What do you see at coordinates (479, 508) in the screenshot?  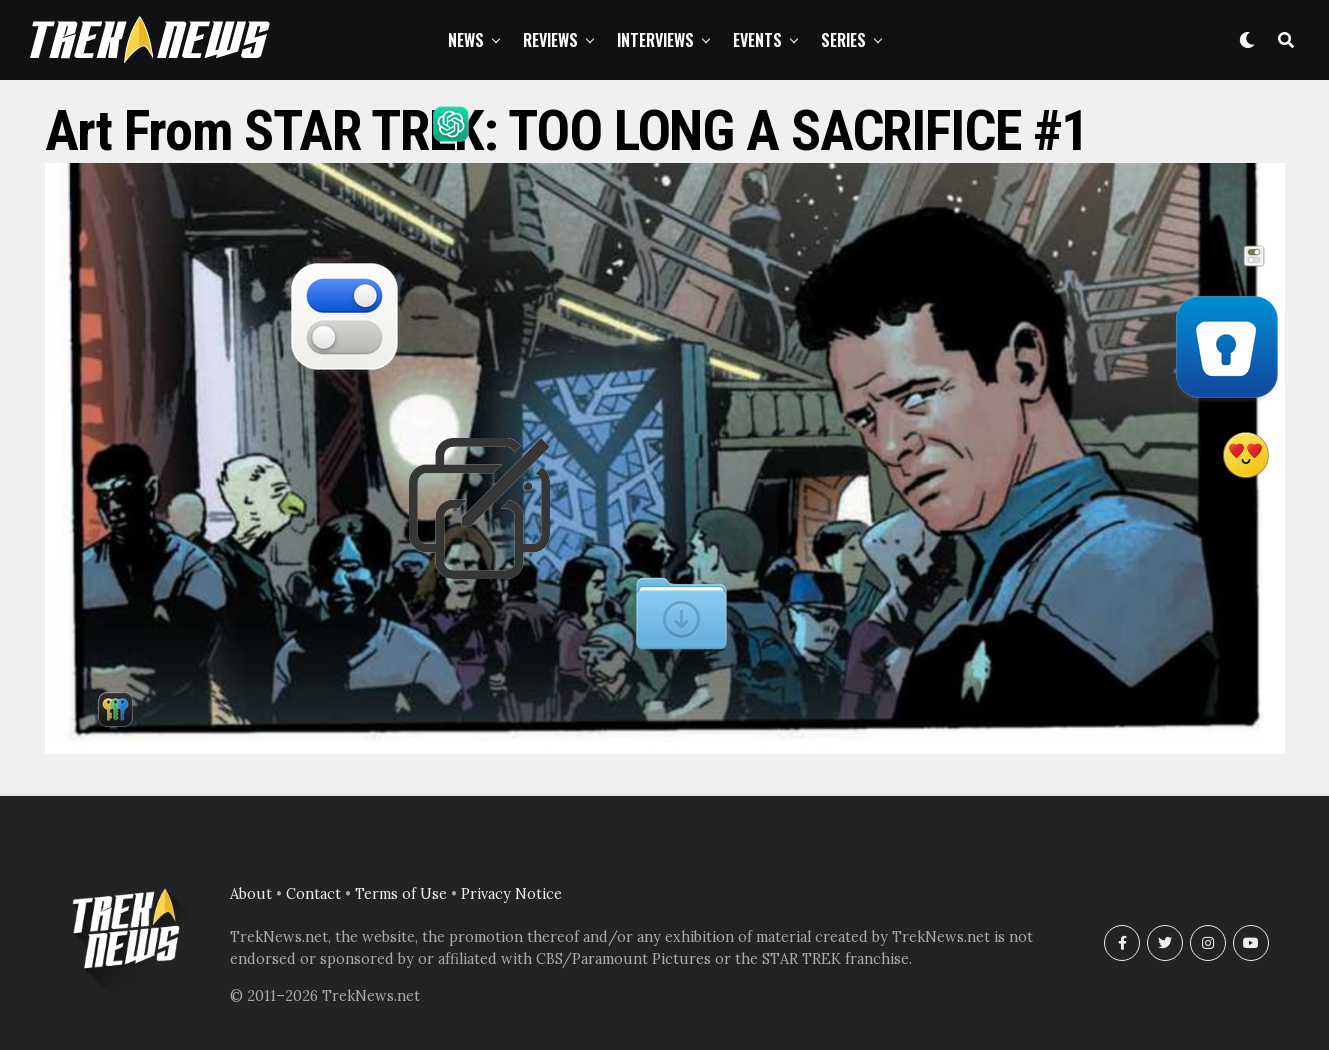 I see `open print editor application` at bounding box center [479, 508].